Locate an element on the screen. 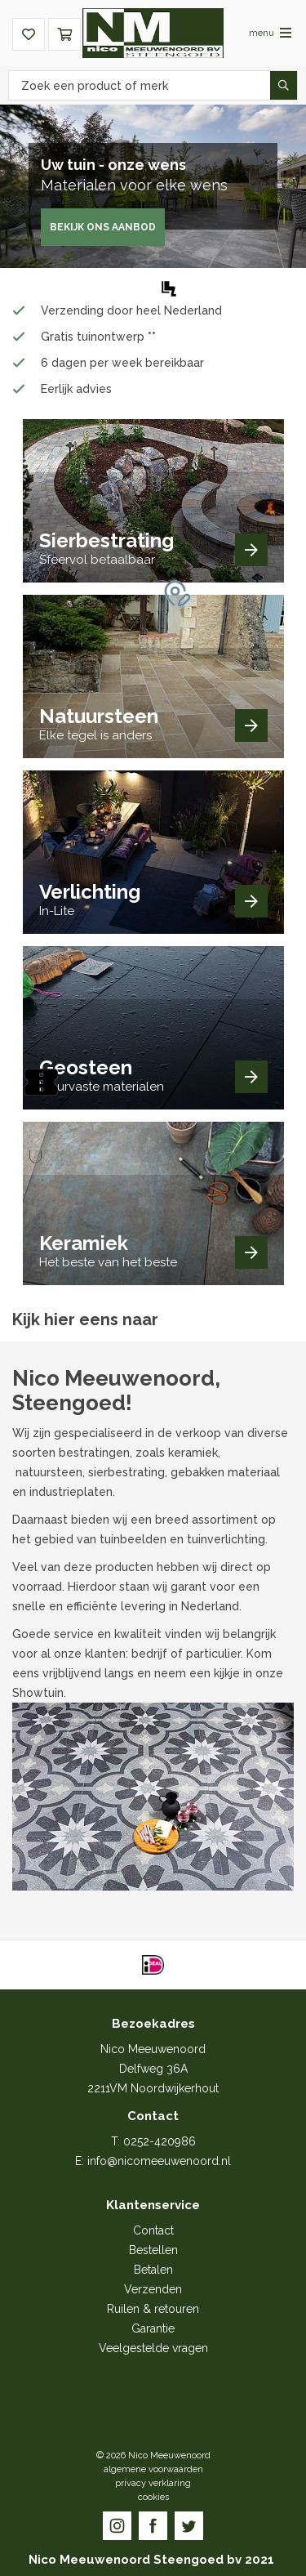 Image resolution: width=306 pixels, height=2576 pixels. indicates reduced legroom seating option is located at coordinates (169, 288).